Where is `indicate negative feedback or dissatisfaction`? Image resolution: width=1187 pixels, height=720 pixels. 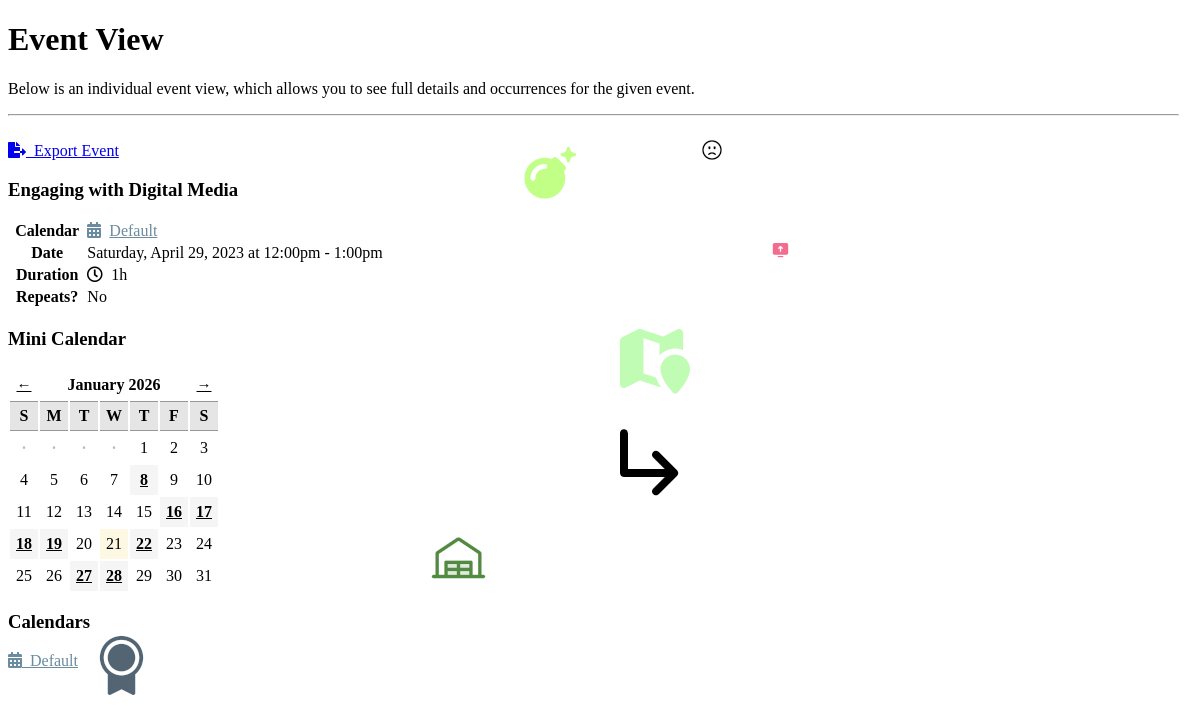
indicate negative feedback or dissatisfaction is located at coordinates (712, 150).